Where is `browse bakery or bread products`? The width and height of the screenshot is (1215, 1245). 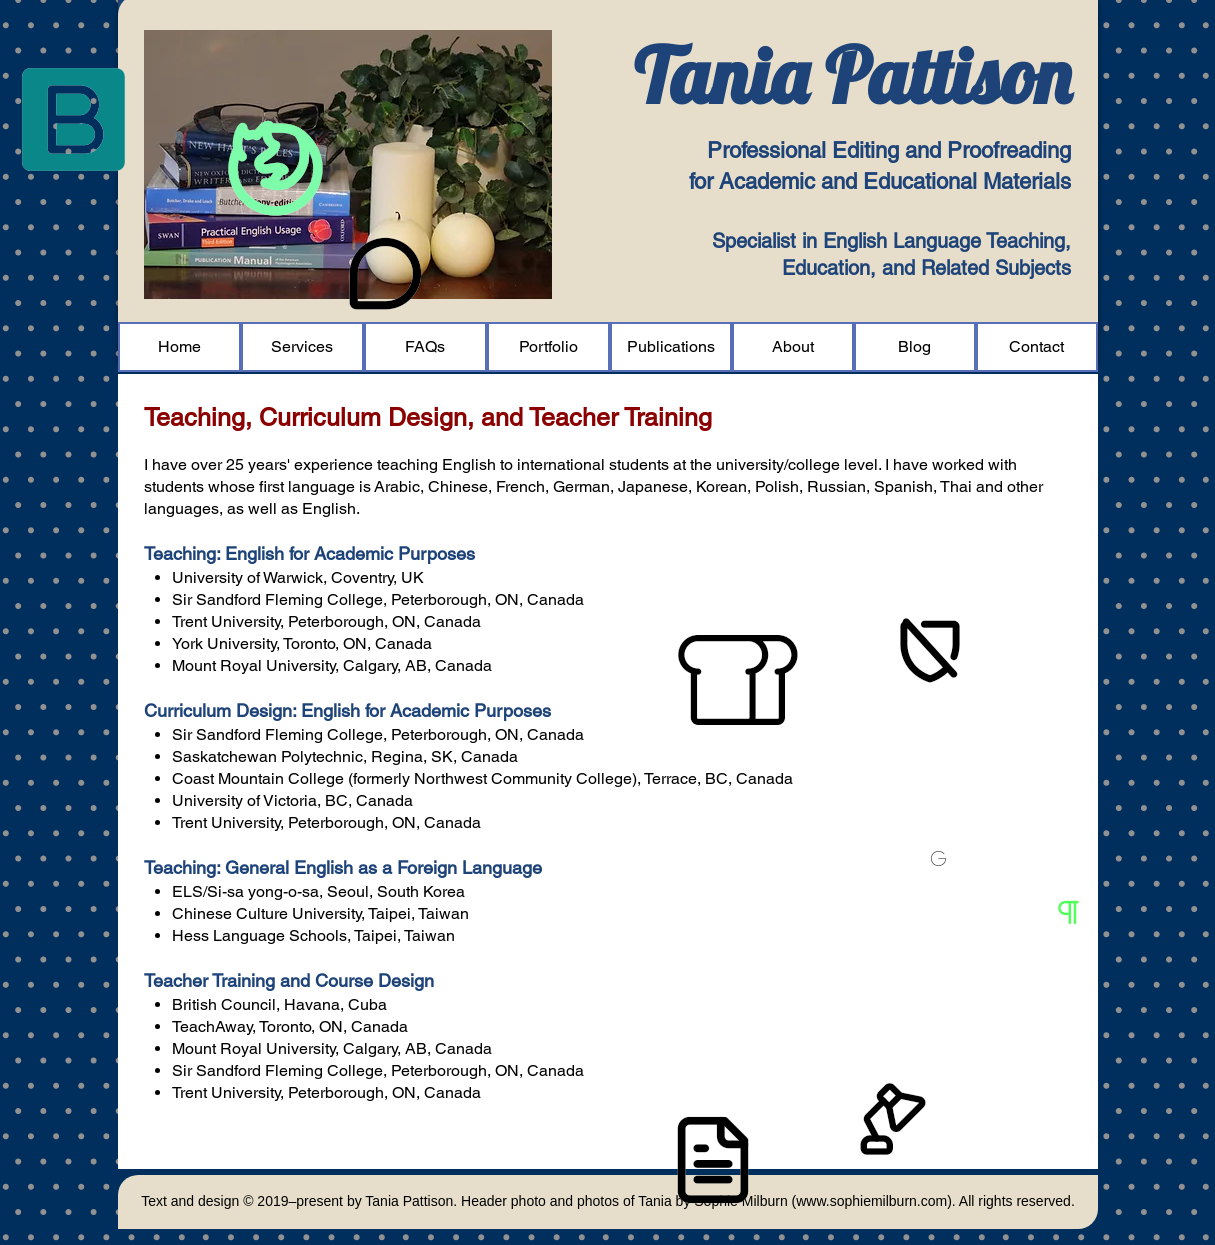 browse bakery or bread products is located at coordinates (740, 680).